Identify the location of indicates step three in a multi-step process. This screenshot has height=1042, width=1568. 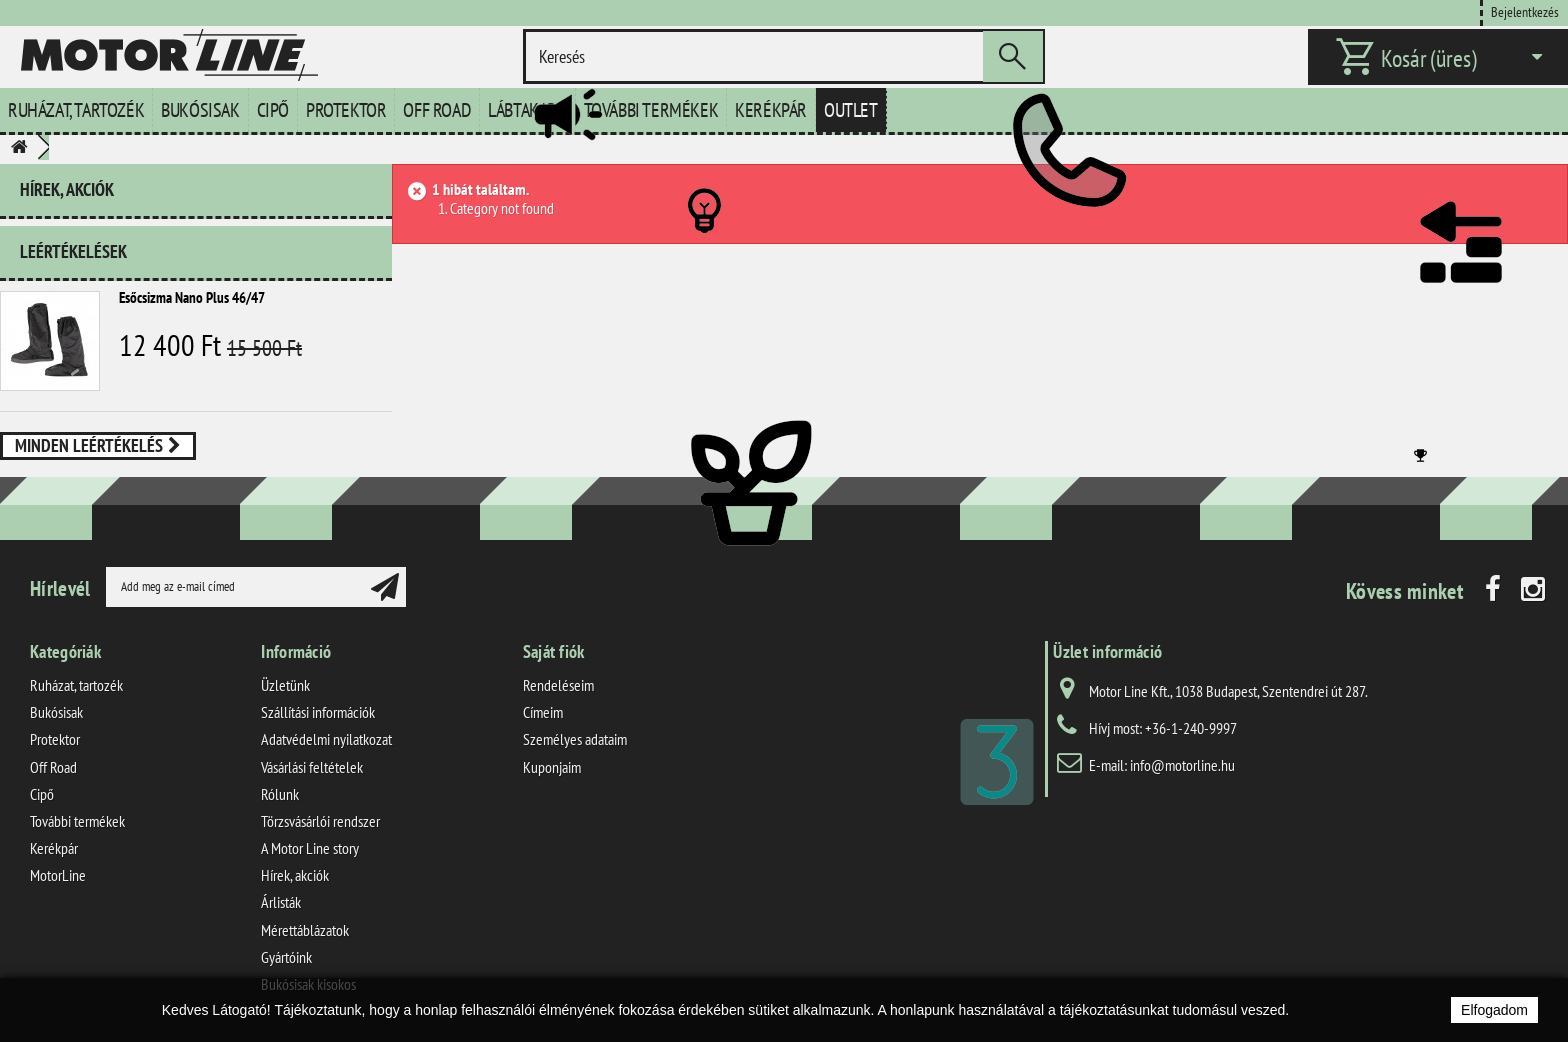
(997, 762).